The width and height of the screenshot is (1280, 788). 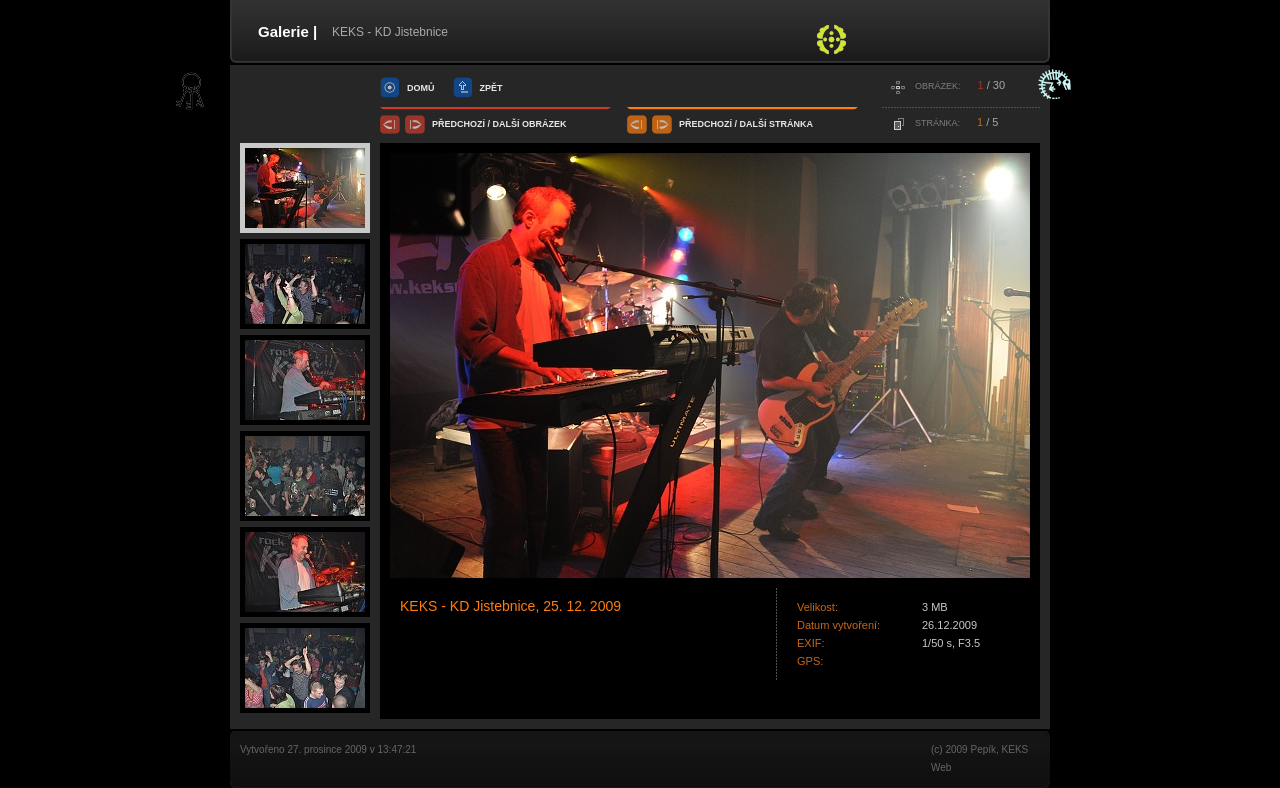 What do you see at coordinates (831, 39) in the screenshot?
I see `access hive or colony management features` at bounding box center [831, 39].